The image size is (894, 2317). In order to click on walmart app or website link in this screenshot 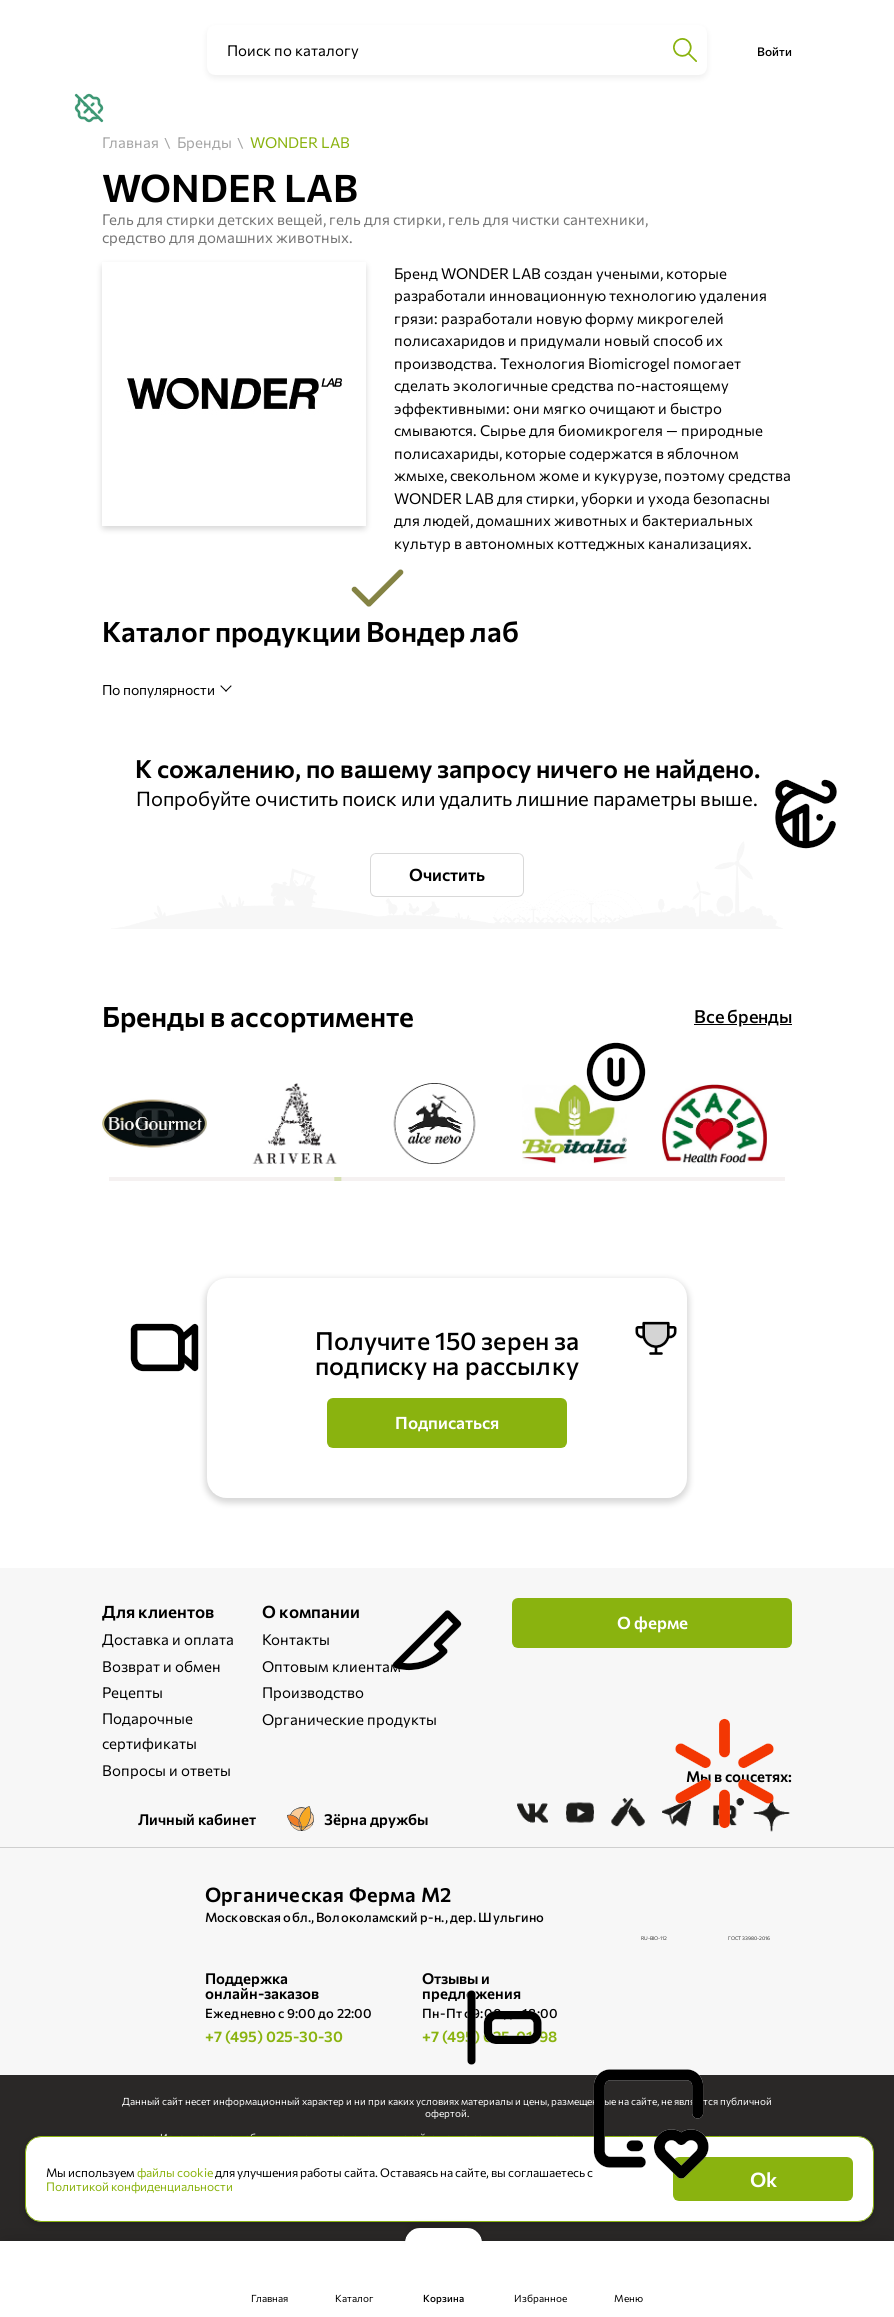, I will do `click(724, 1773)`.